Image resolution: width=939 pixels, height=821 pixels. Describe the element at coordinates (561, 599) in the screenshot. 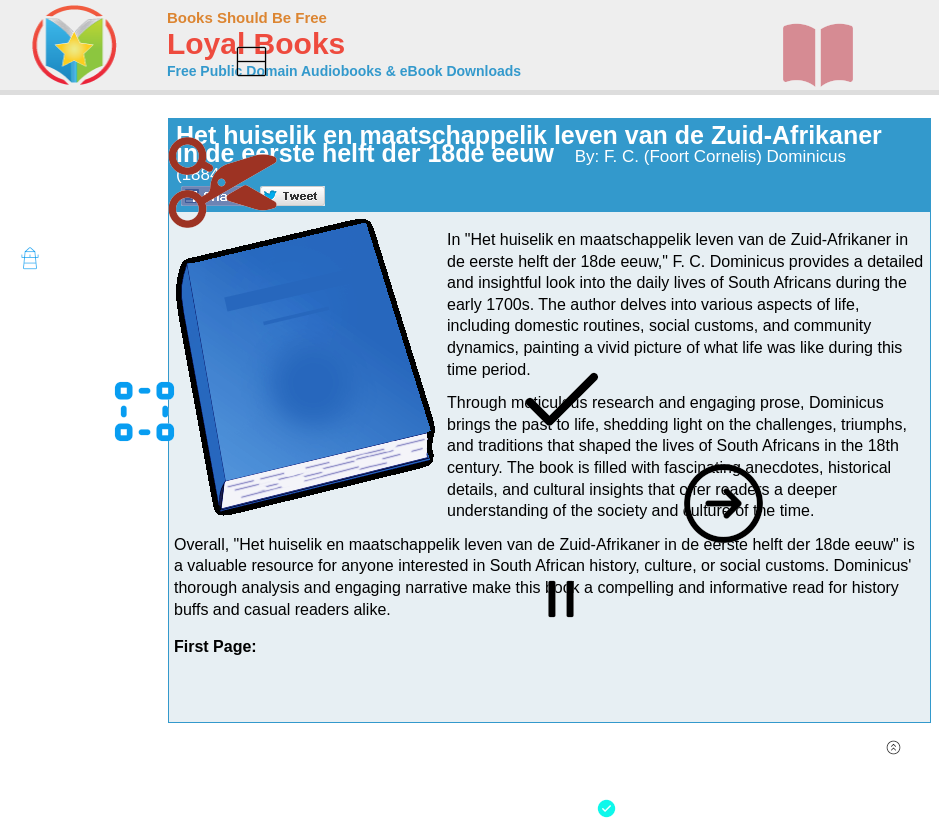

I see `pause media playback` at that location.